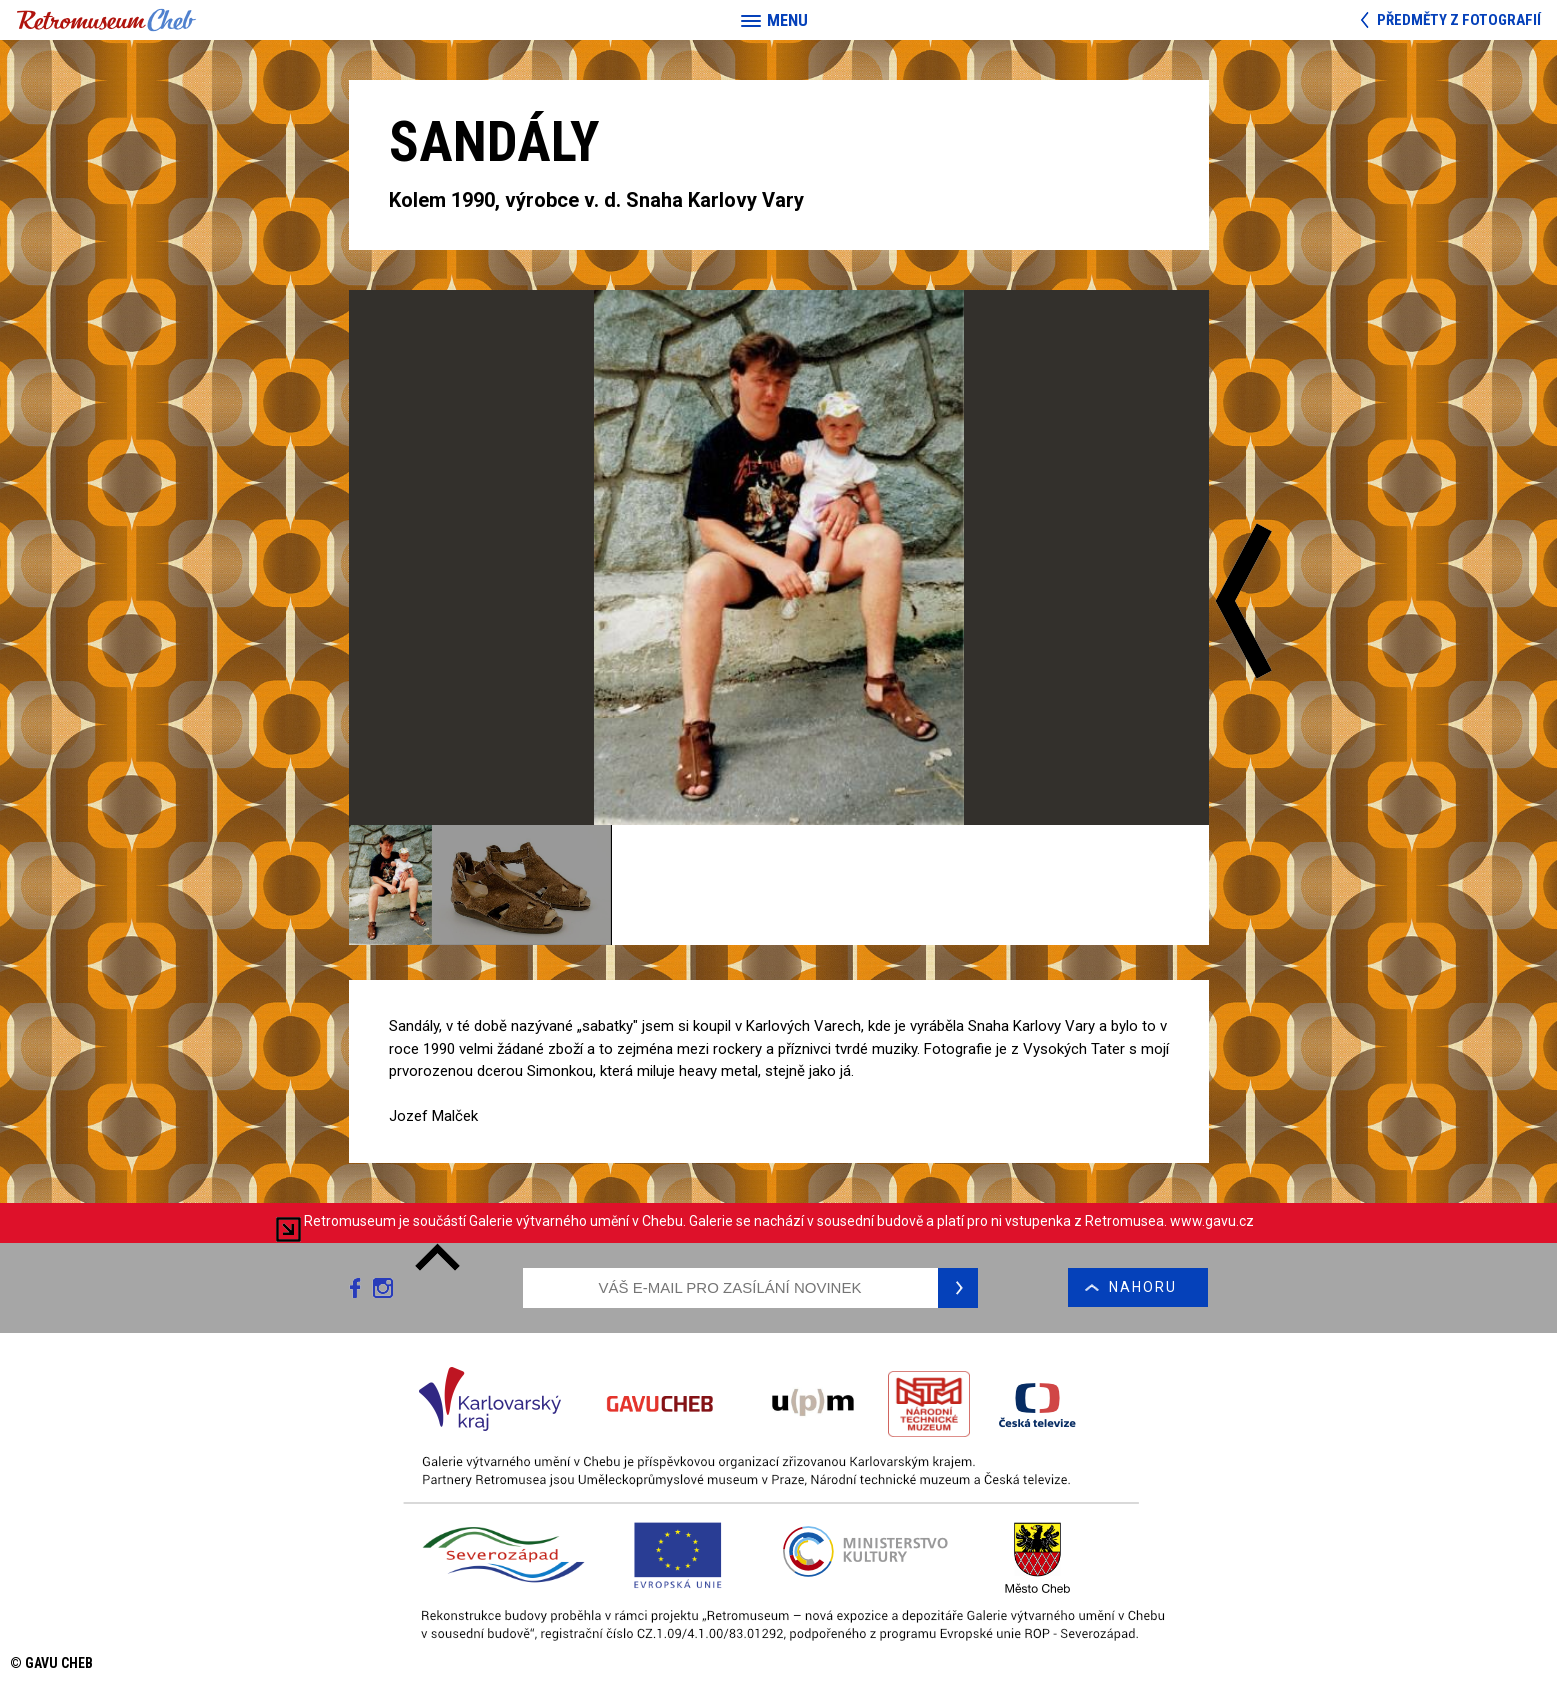 The width and height of the screenshot is (1557, 1681). I want to click on navigate to the next section below, so click(288, 1229).